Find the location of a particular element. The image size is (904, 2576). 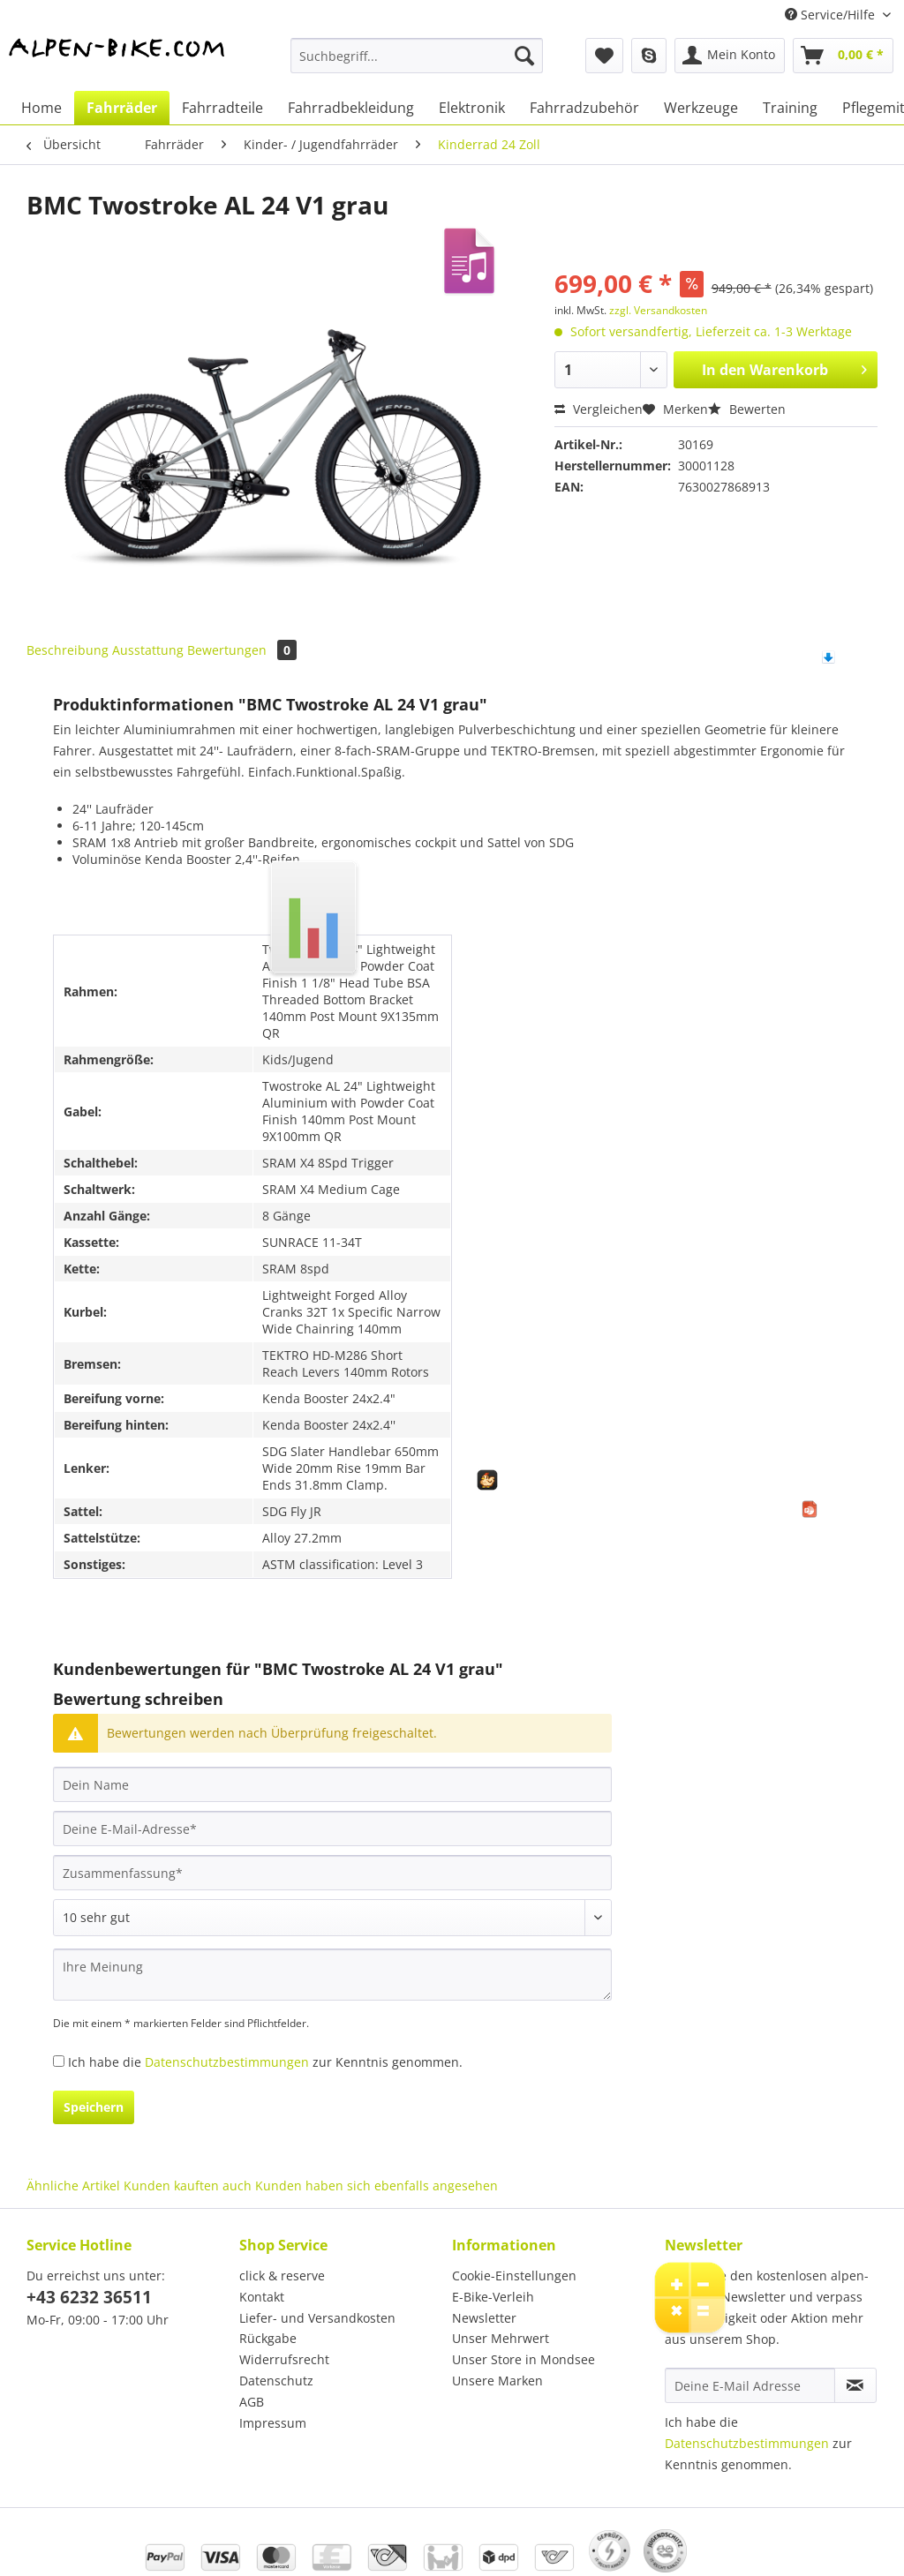

a PowerPoint slideshow file is located at coordinates (810, 1509).